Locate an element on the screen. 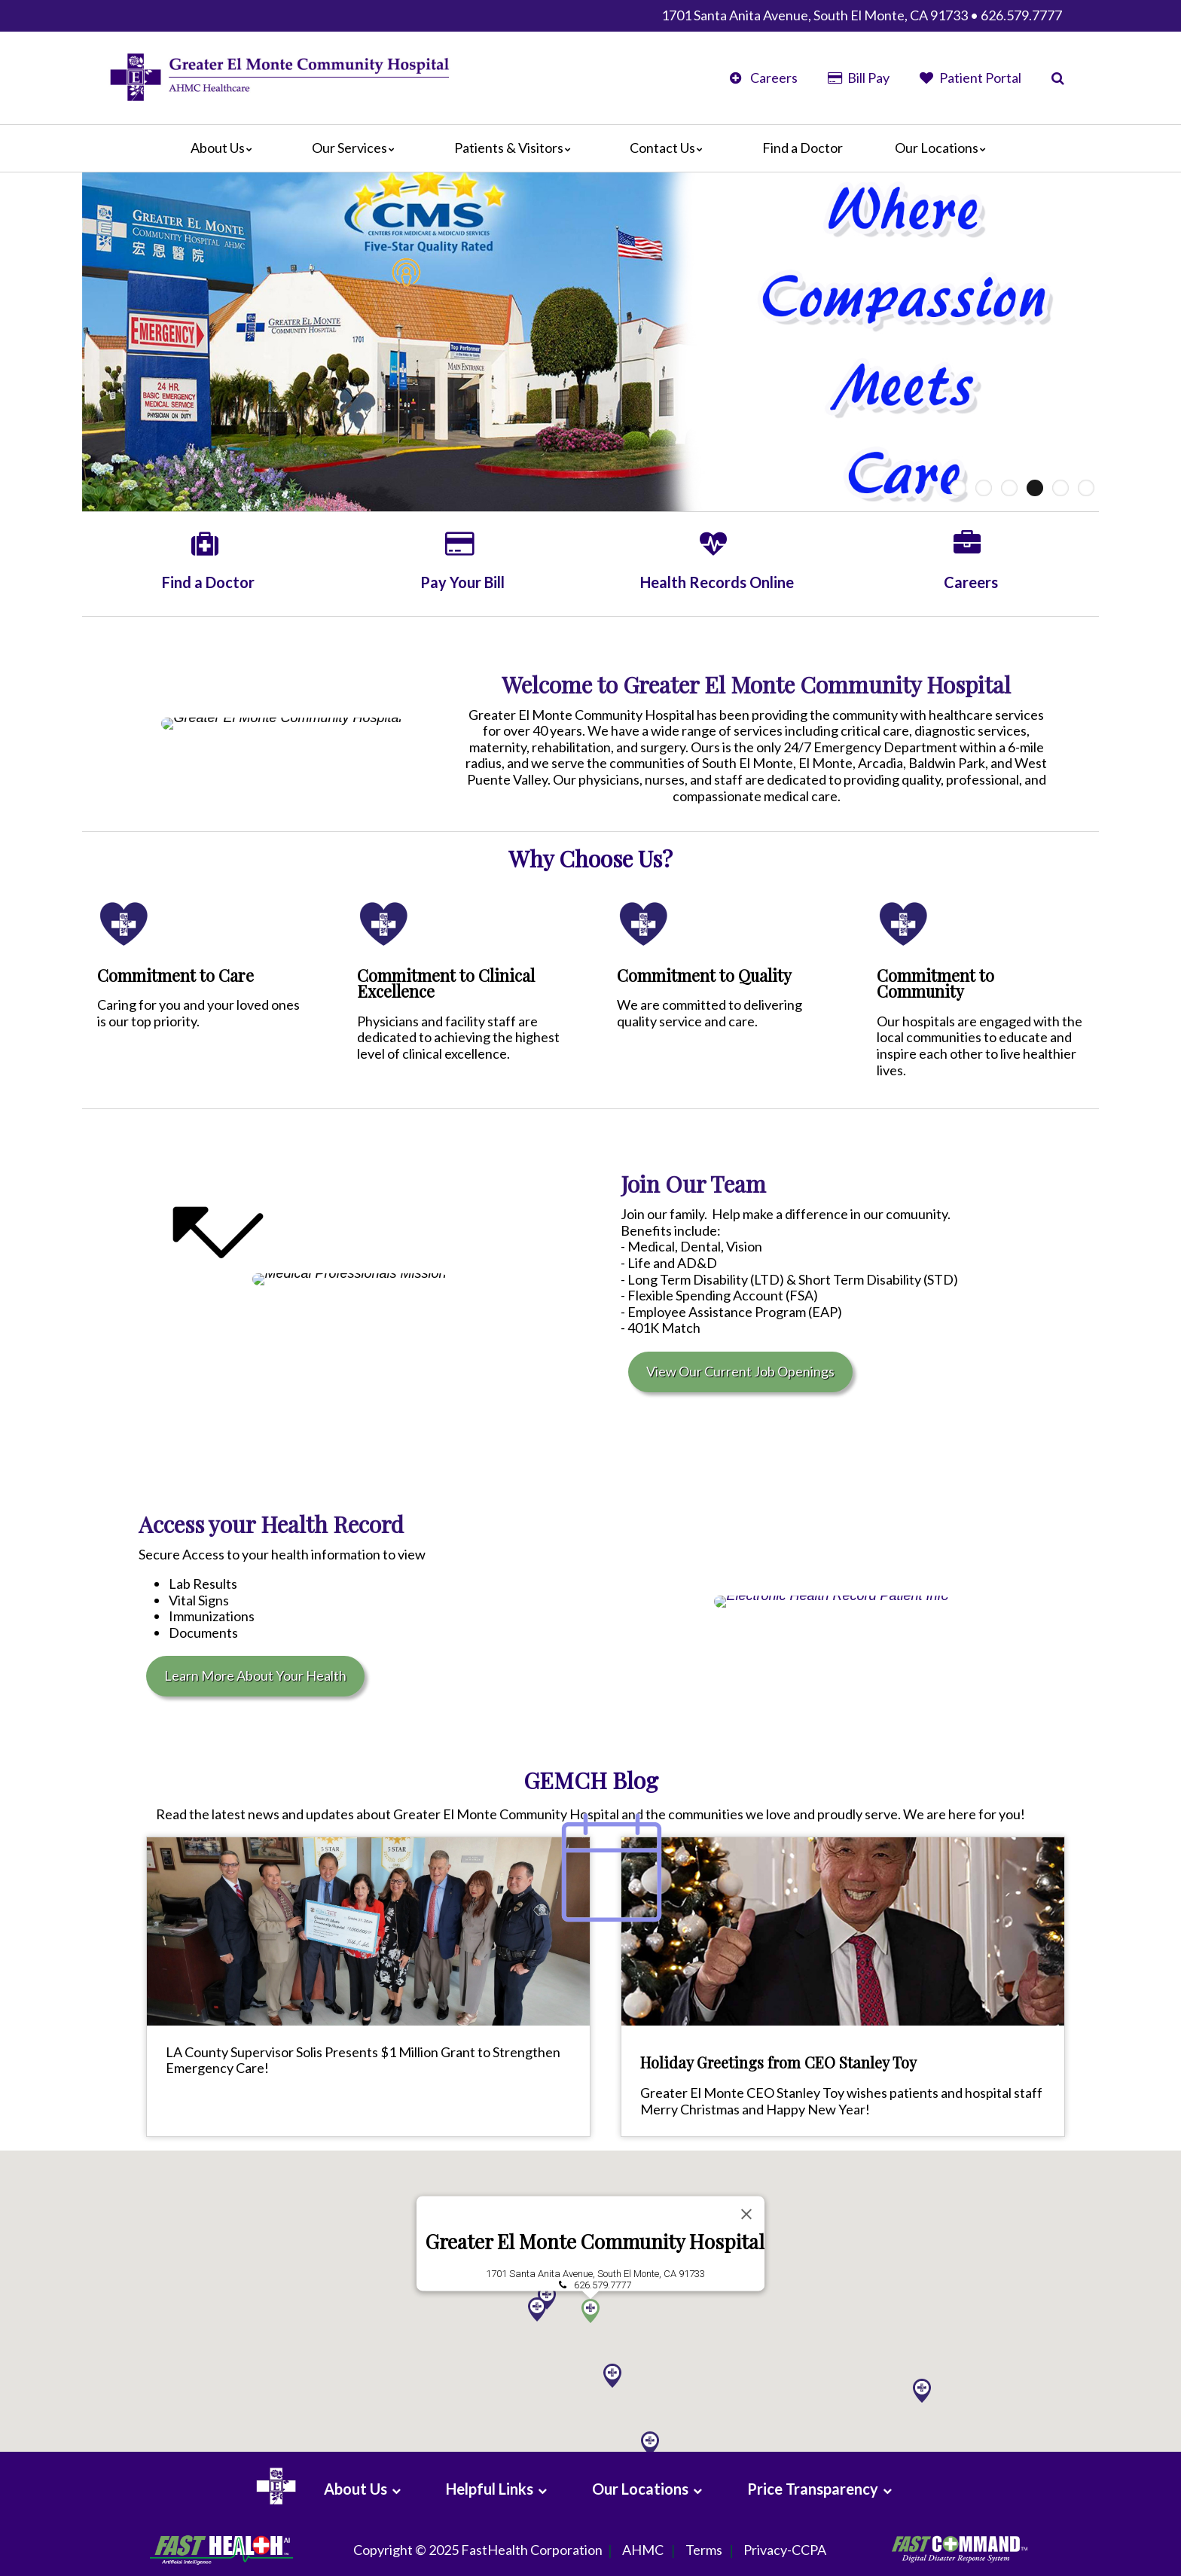 Image resolution: width=1181 pixels, height=2576 pixels. go back or return to previous step is located at coordinates (218, 1229).